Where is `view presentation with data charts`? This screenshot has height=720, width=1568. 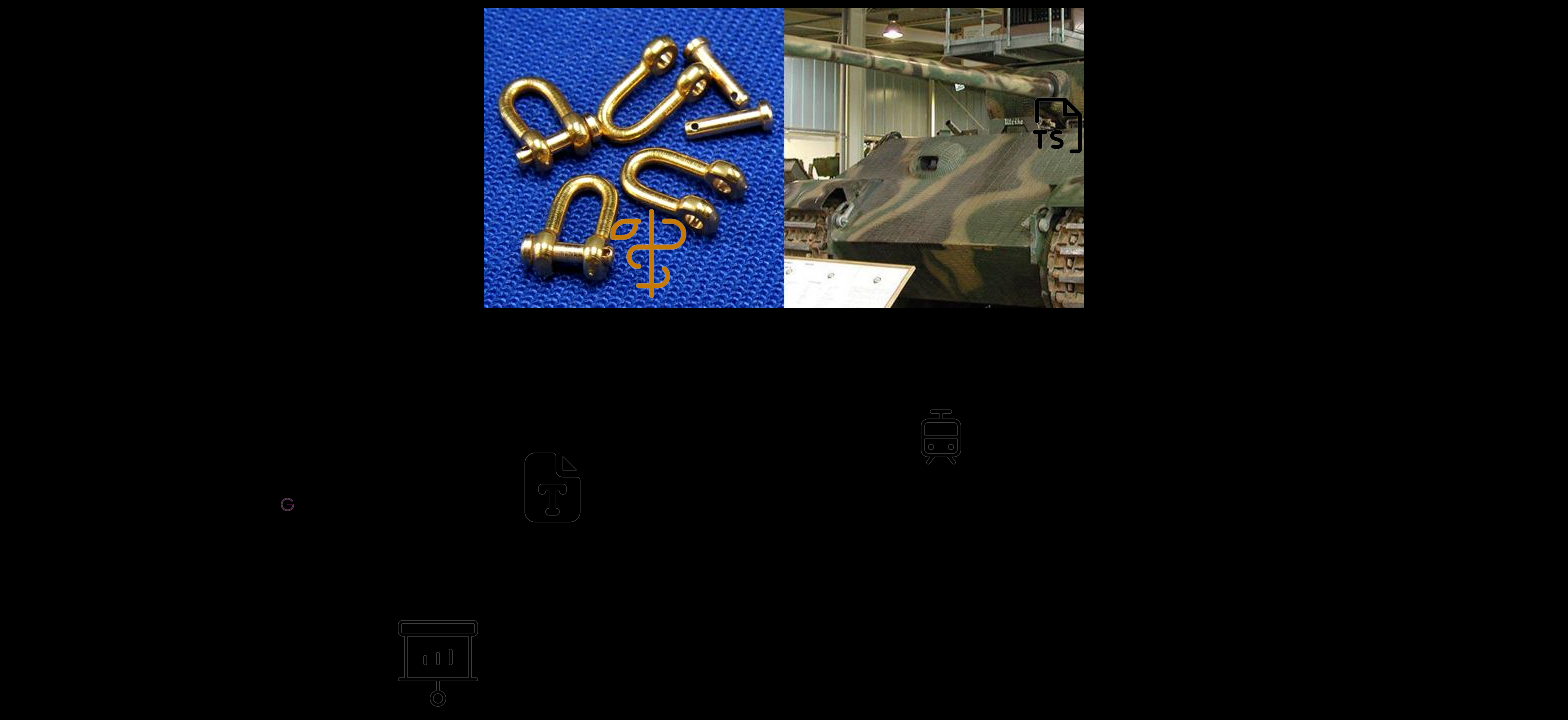
view presentation with data charts is located at coordinates (438, 657).